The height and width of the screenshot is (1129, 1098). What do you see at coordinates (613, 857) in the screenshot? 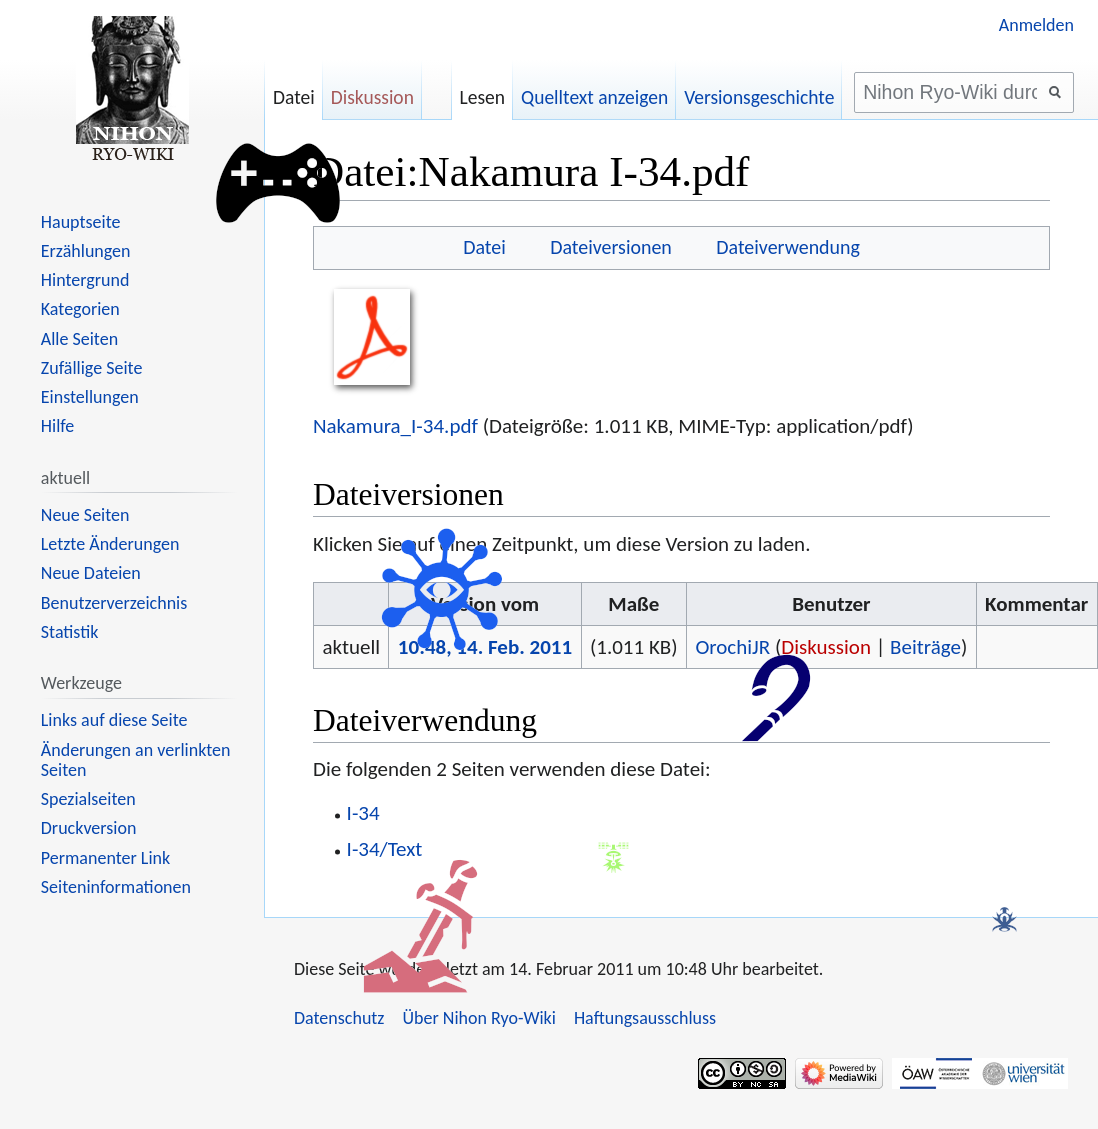
I see `access satellite communication features` at bounding box center [613, 857].